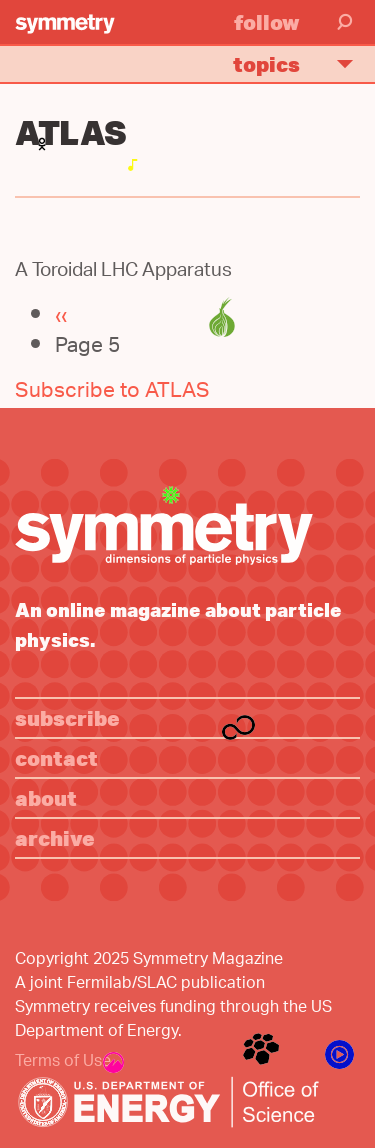  I want to click on access music library or player, so click(132, 165).